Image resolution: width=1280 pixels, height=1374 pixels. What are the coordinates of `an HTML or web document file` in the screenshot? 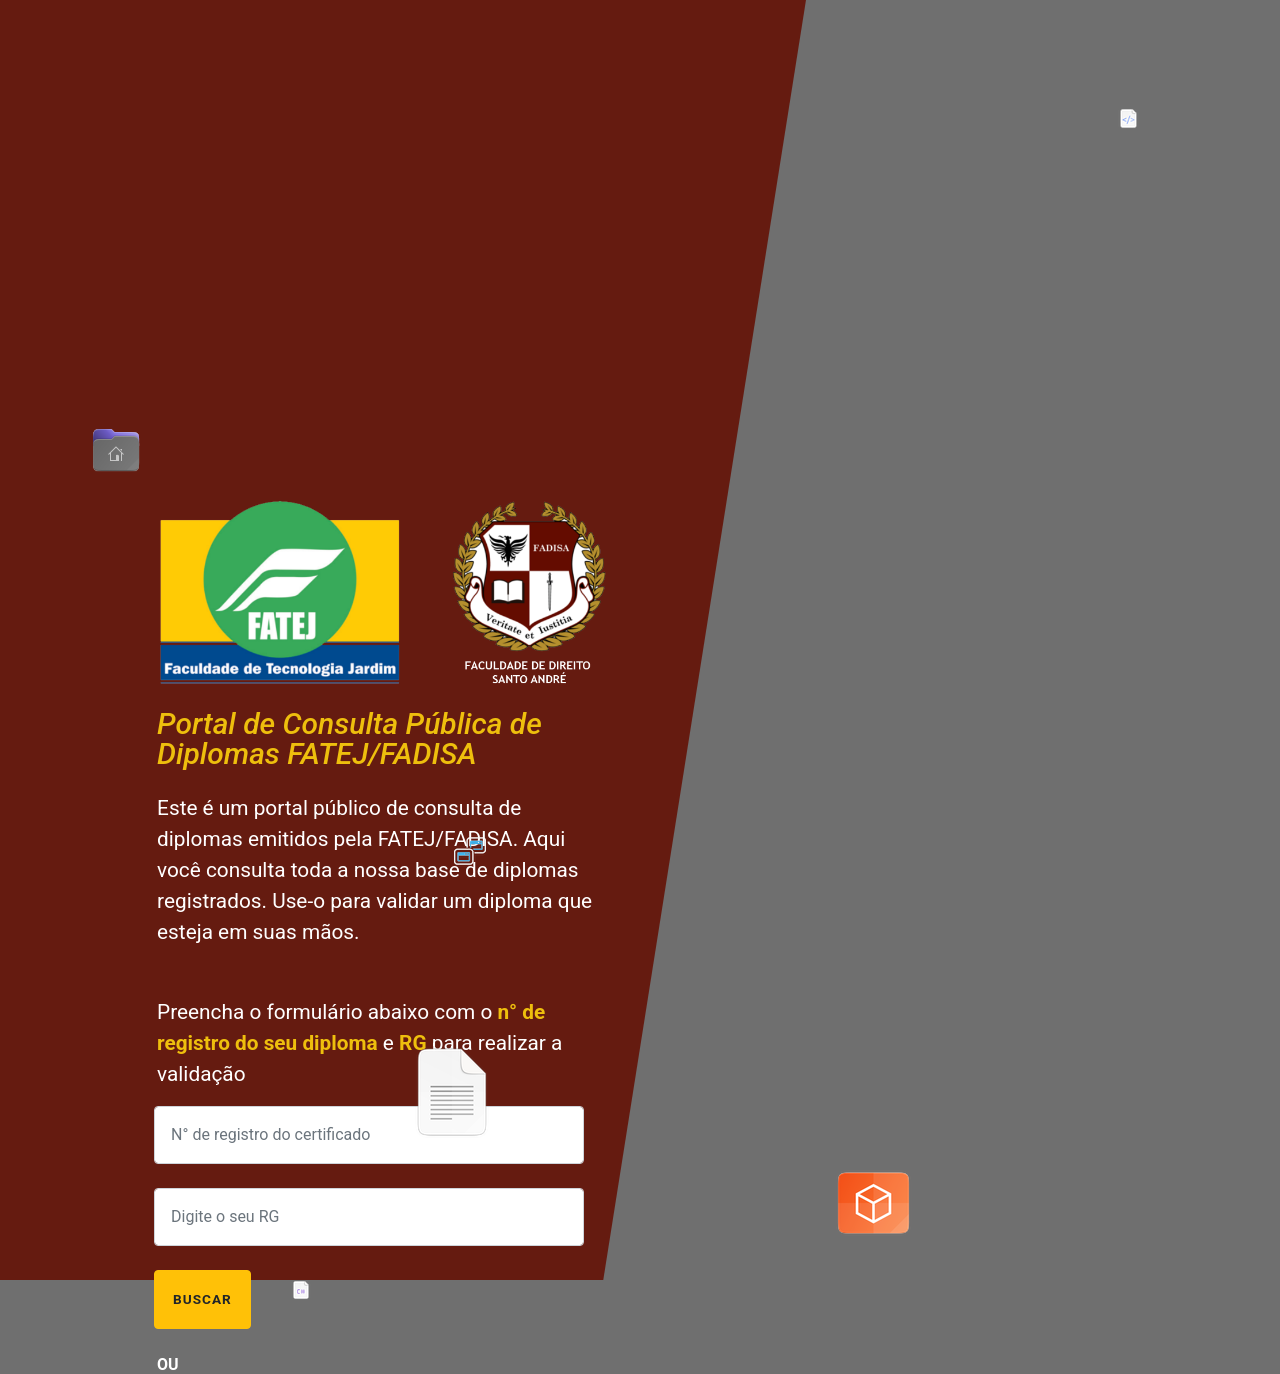 It's located at (1128, 118).